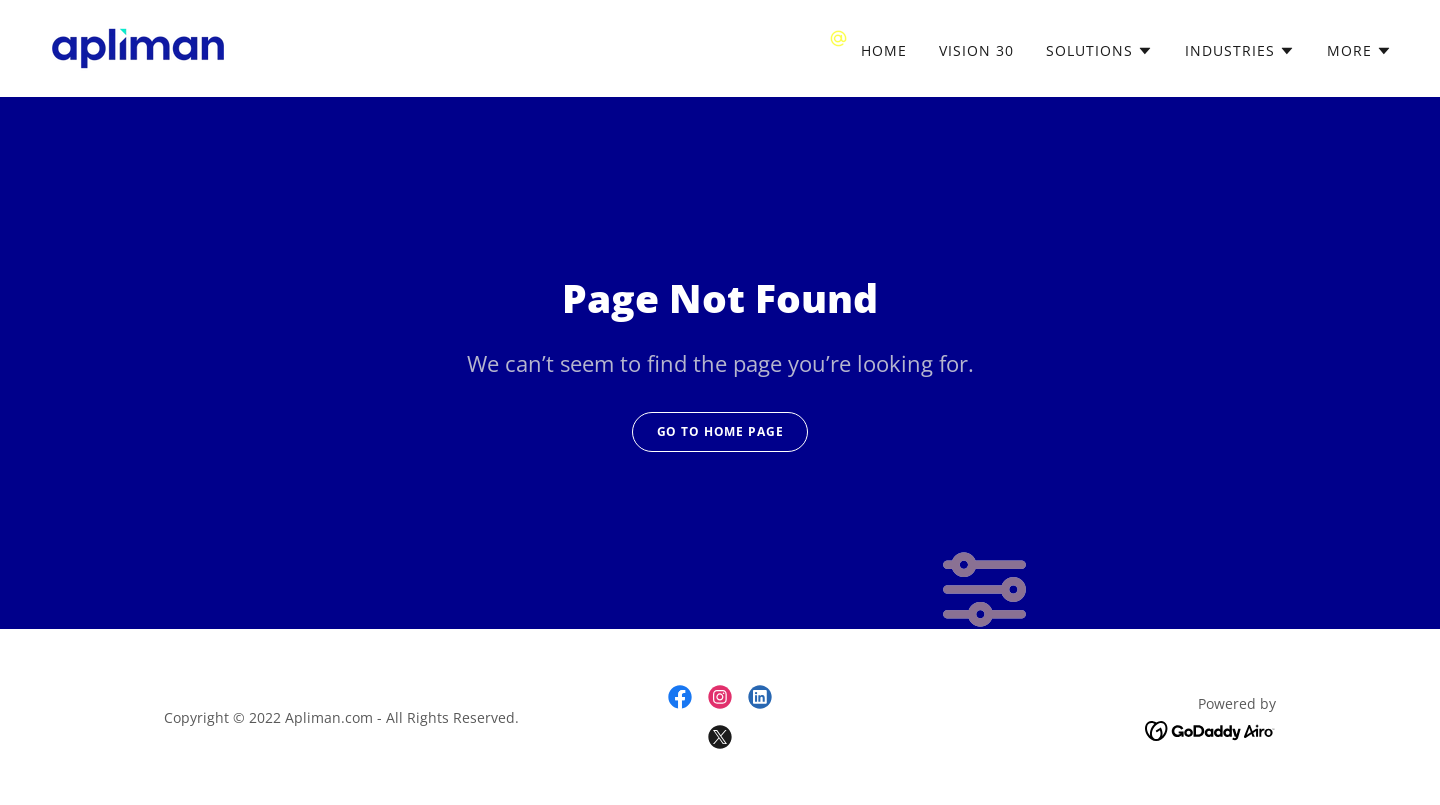 Image resolution: width=1440 pixels, height=805 pixels. Describe the element at coordinates (984, 589) in the screenshot. I see `adjust settings or preferences` at that location.